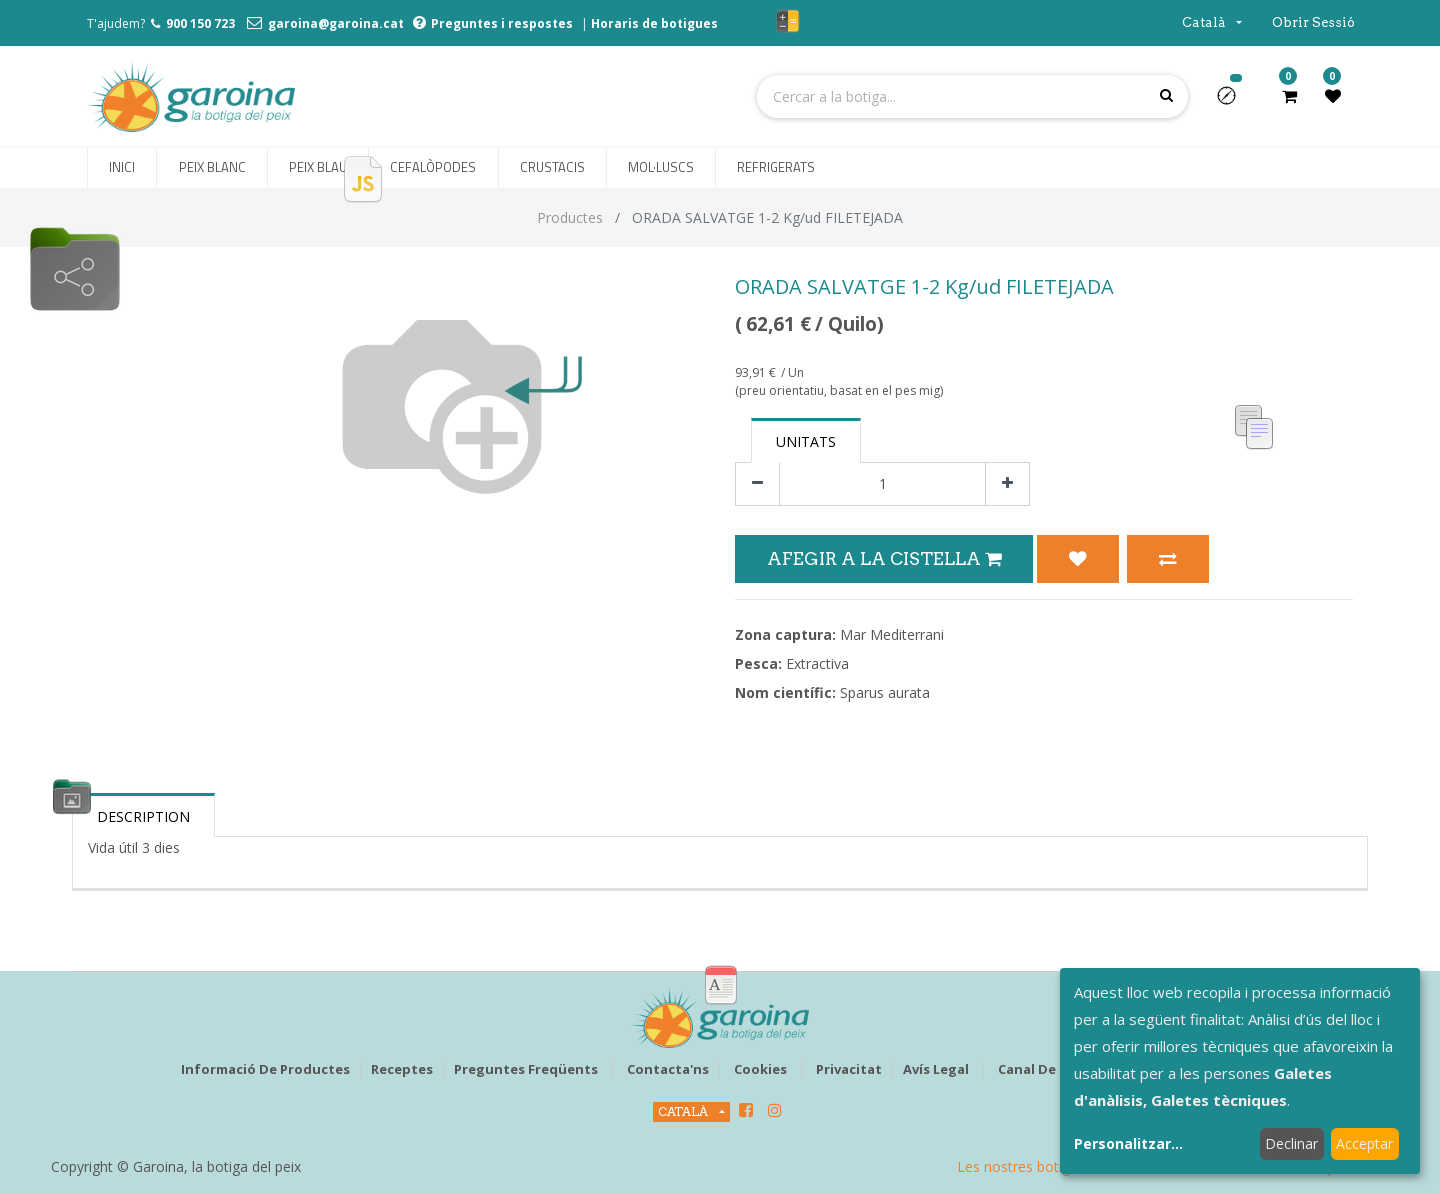 This screenshot has width=1440, height=1194. Describe the element at coordinates (363, 179) in the screenshot. I see `indicates a javascript source file` at that location.